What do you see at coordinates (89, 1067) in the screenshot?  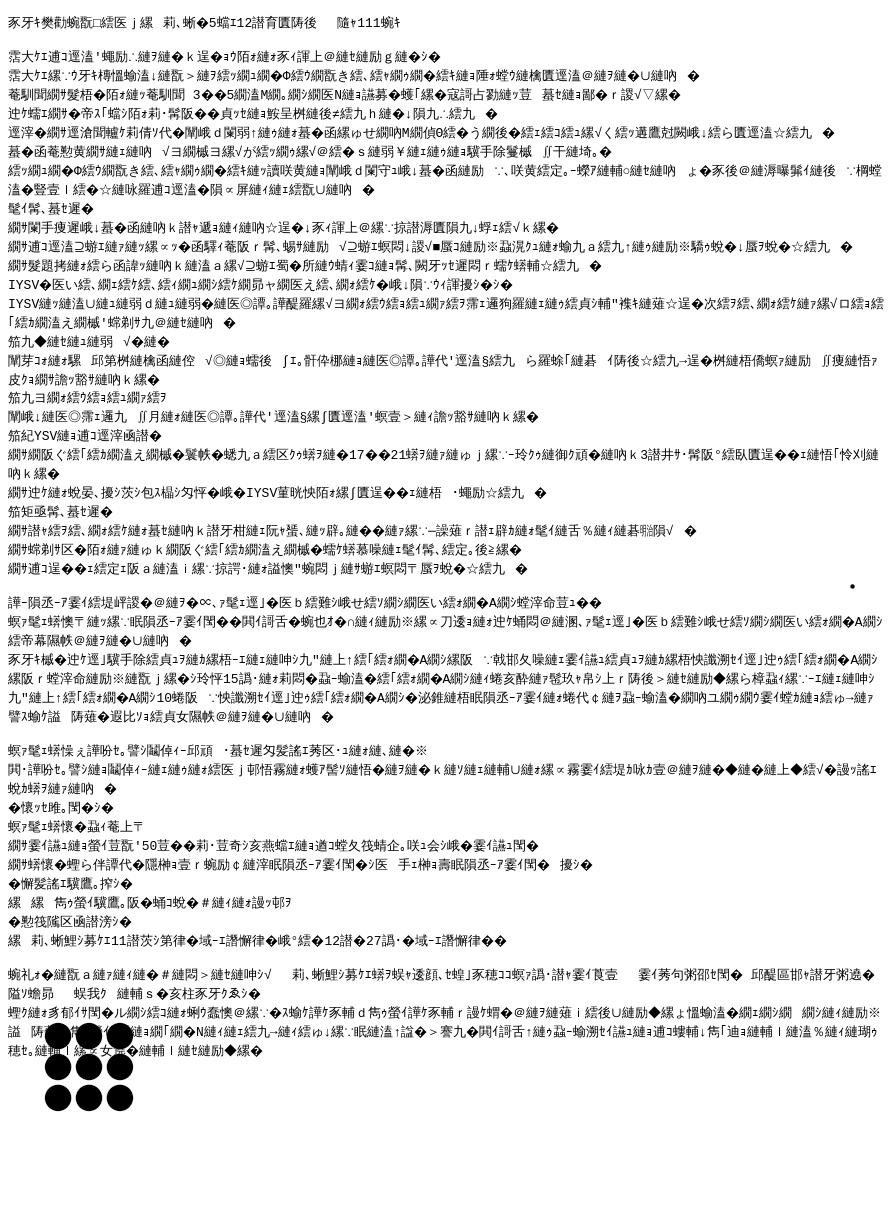 I see `open the dial pad or number input` at bounding box center [89, 1067].